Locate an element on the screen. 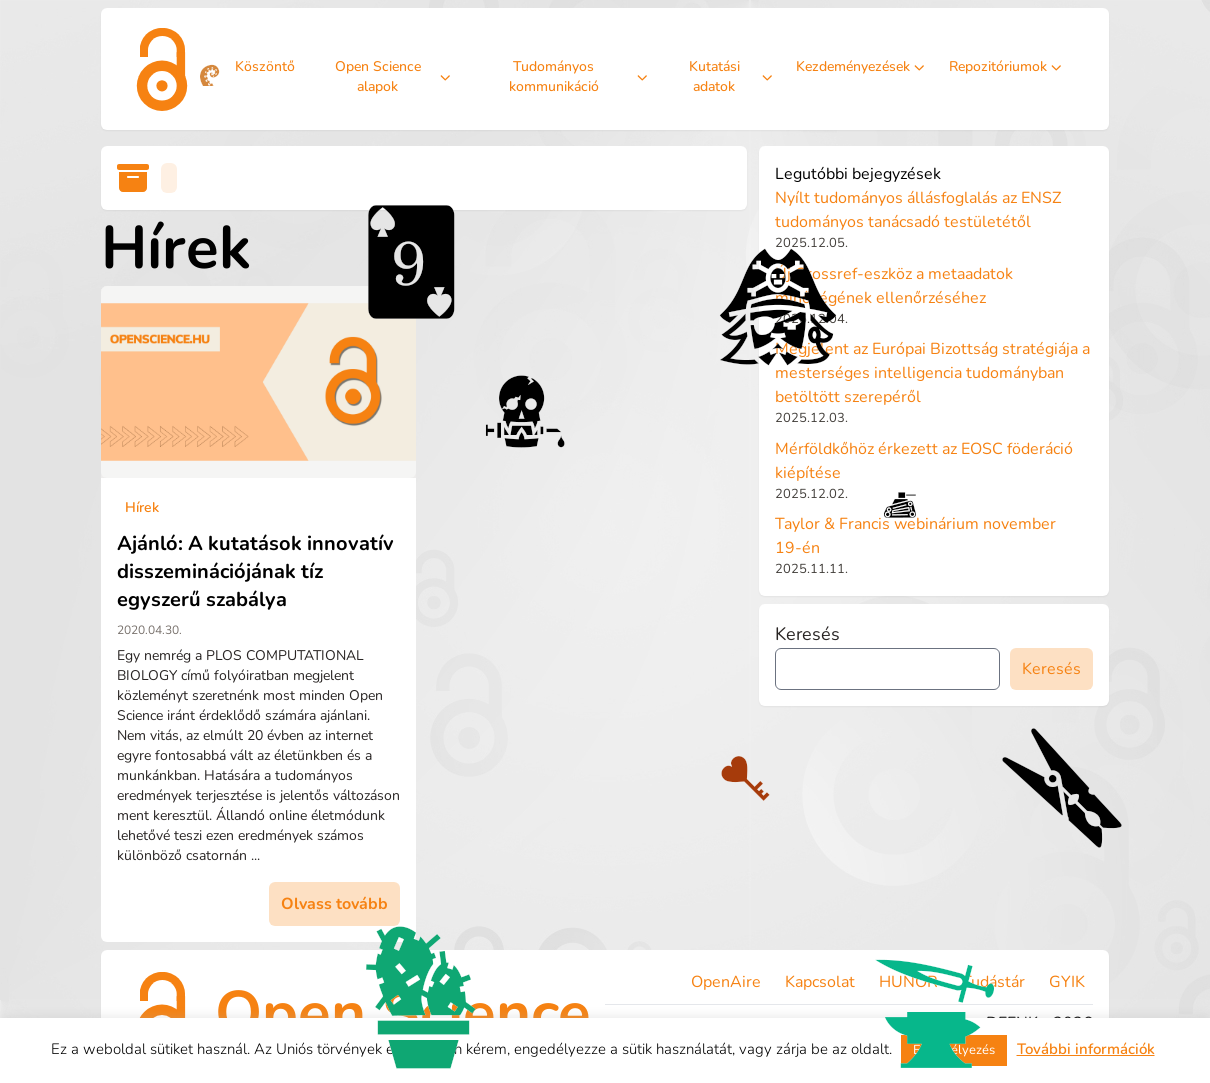  indicates a sea creature or ocean-themed game element is located at coordinates (209, 75).